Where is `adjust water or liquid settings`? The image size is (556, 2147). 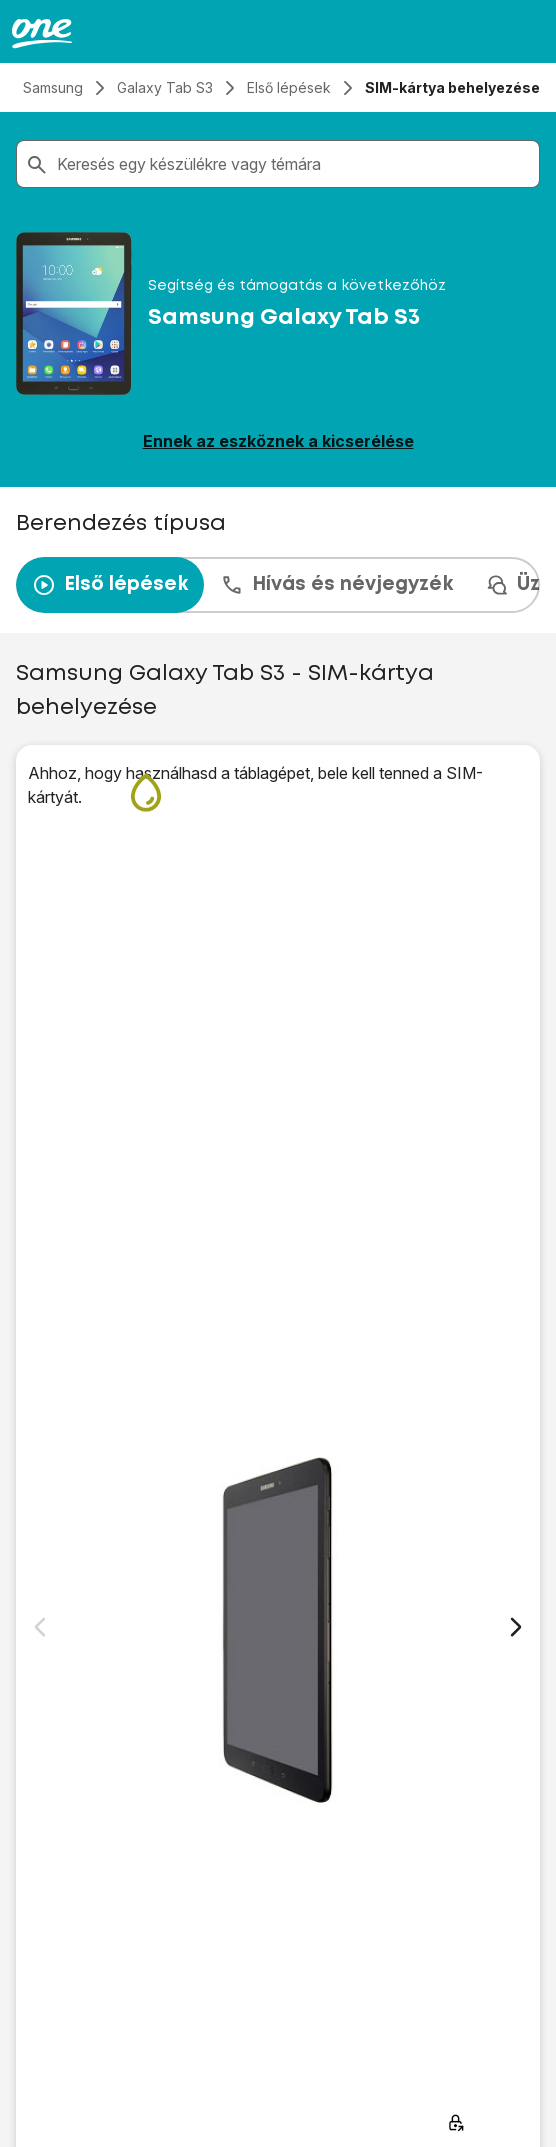 adjust water or liquid settings is located at coordinates (146, 794).